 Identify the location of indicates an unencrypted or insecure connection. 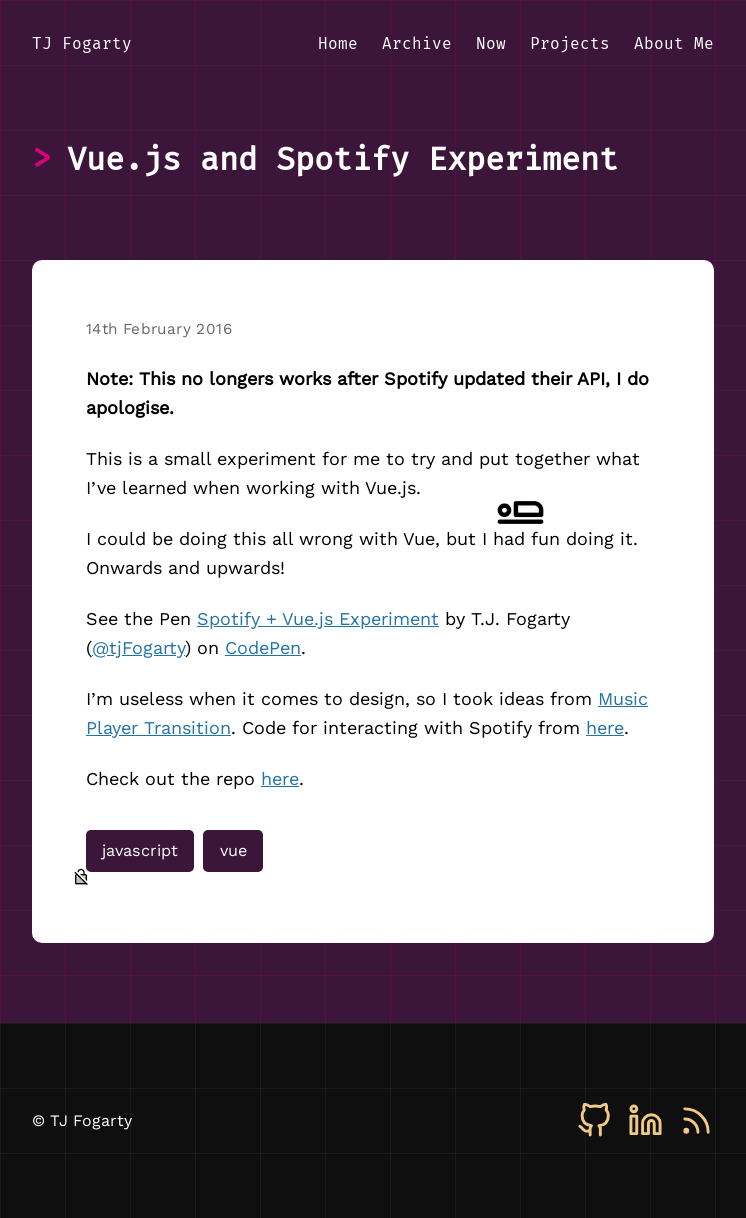
(81, 877).